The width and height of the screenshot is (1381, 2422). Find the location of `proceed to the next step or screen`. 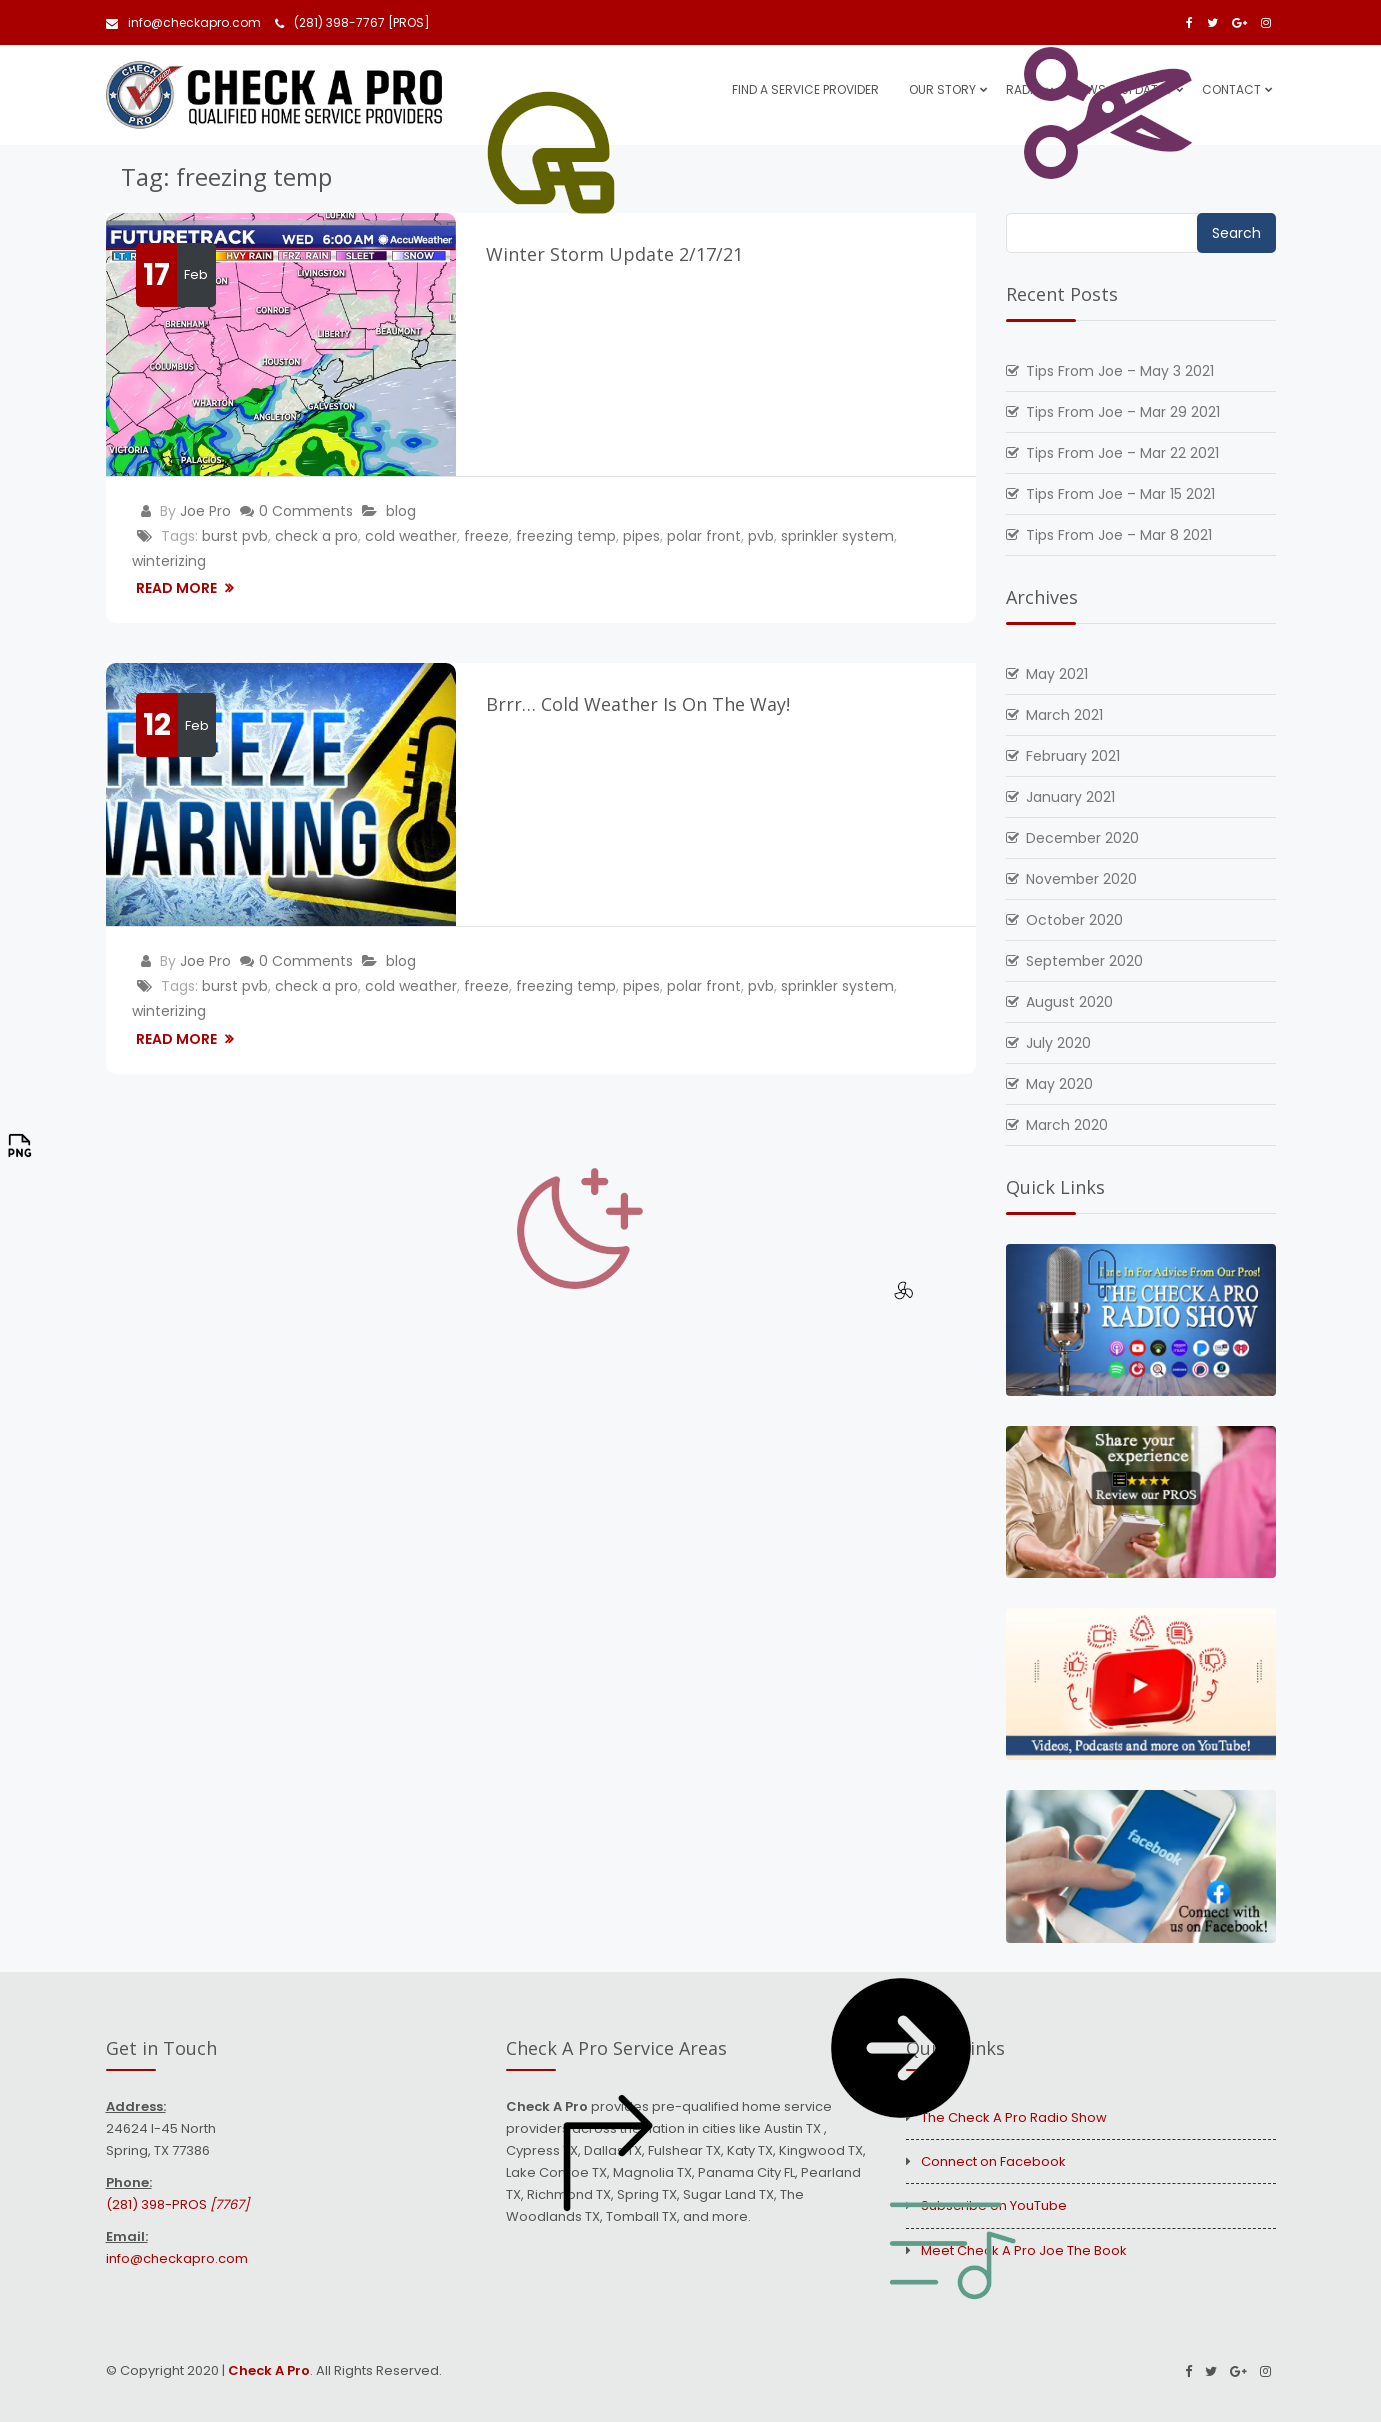

proceed to the next step or screen is located at coordinates (901, 2048).